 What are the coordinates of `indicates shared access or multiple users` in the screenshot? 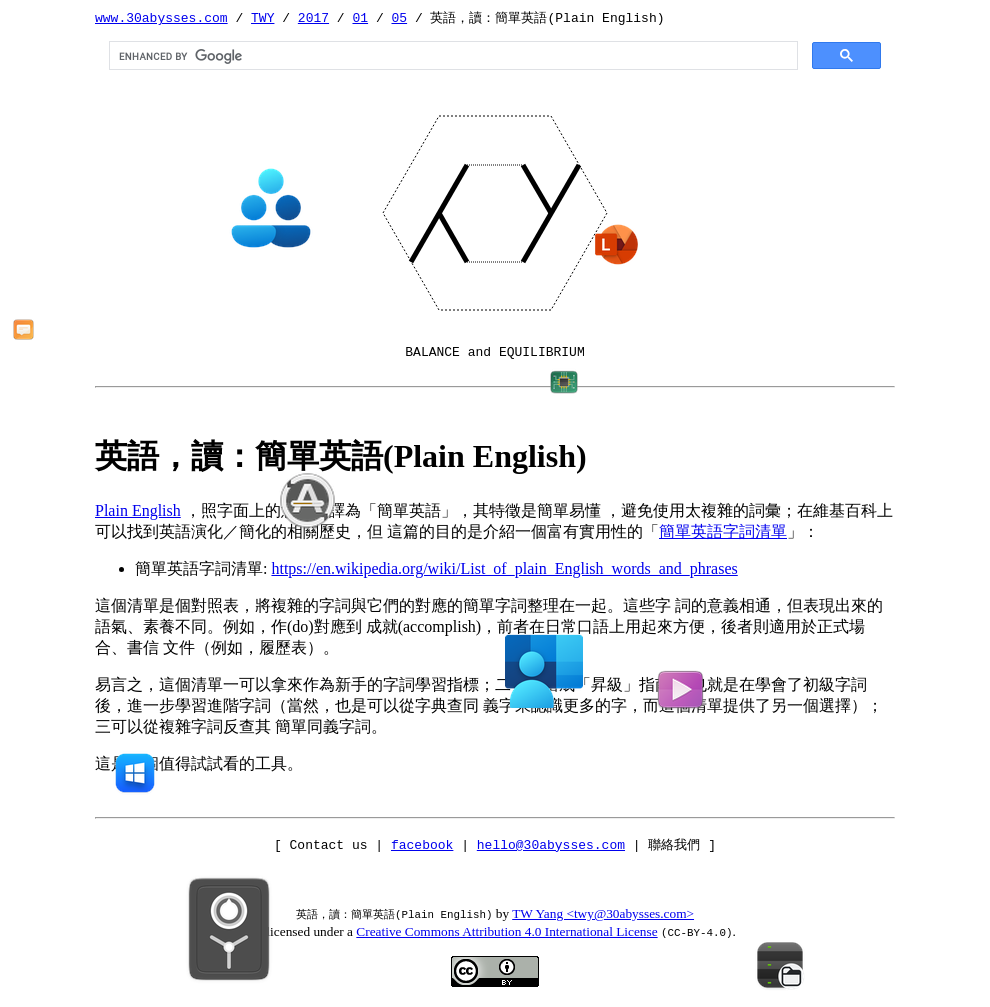 It's located at (271, 208).